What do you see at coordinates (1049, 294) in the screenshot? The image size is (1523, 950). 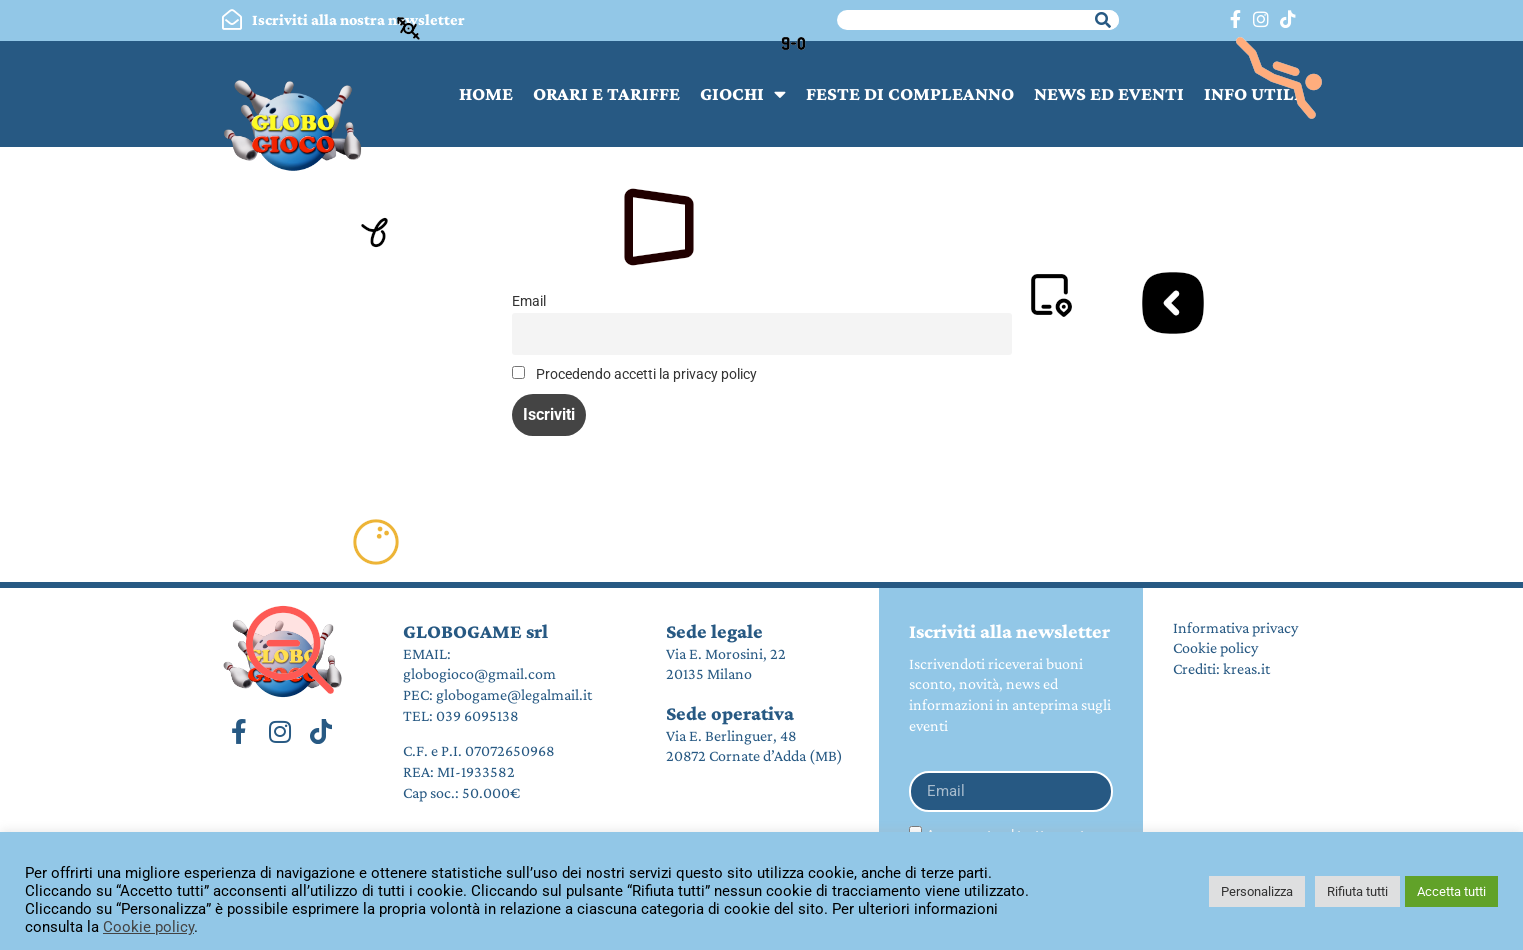 I see `pin a location on your tablet device` at bounding box center [1049, 294].